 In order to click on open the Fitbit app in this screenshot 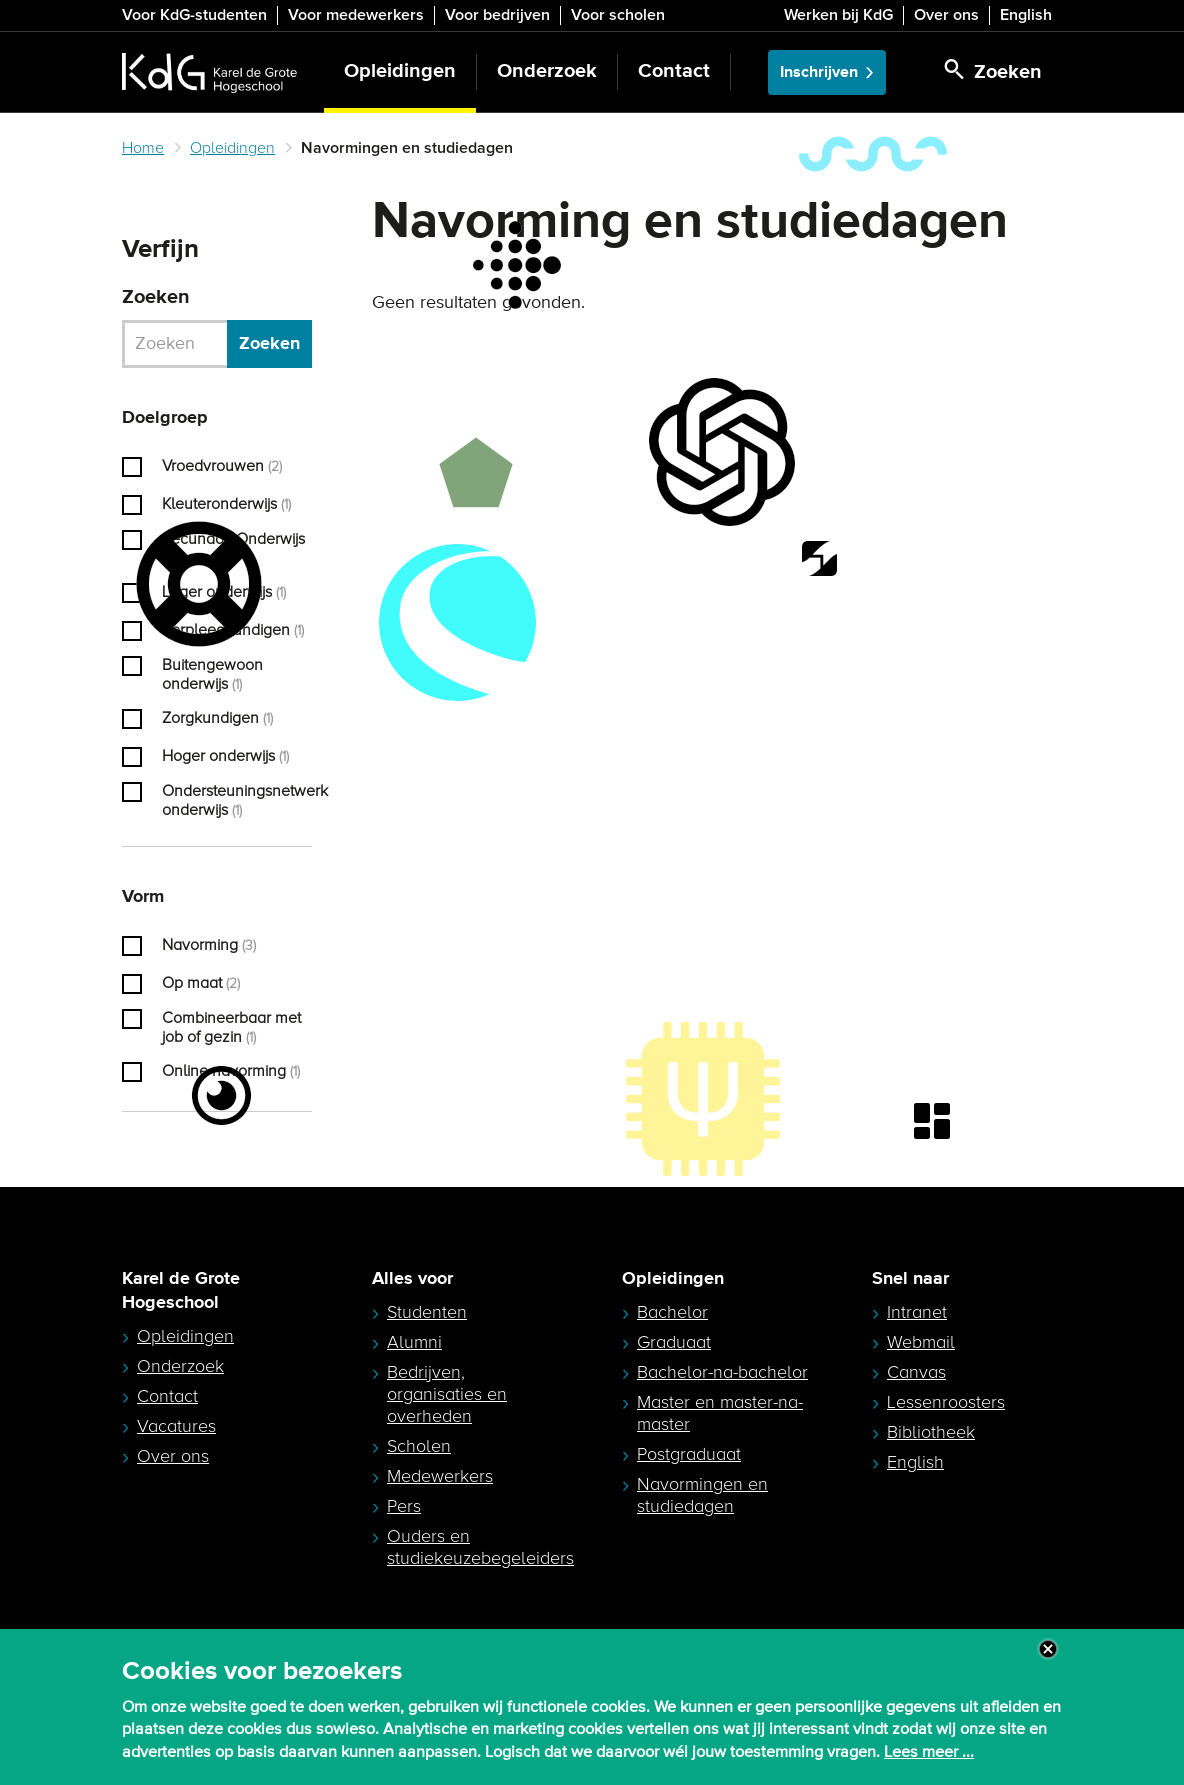, I will do `click(517, 265)`.